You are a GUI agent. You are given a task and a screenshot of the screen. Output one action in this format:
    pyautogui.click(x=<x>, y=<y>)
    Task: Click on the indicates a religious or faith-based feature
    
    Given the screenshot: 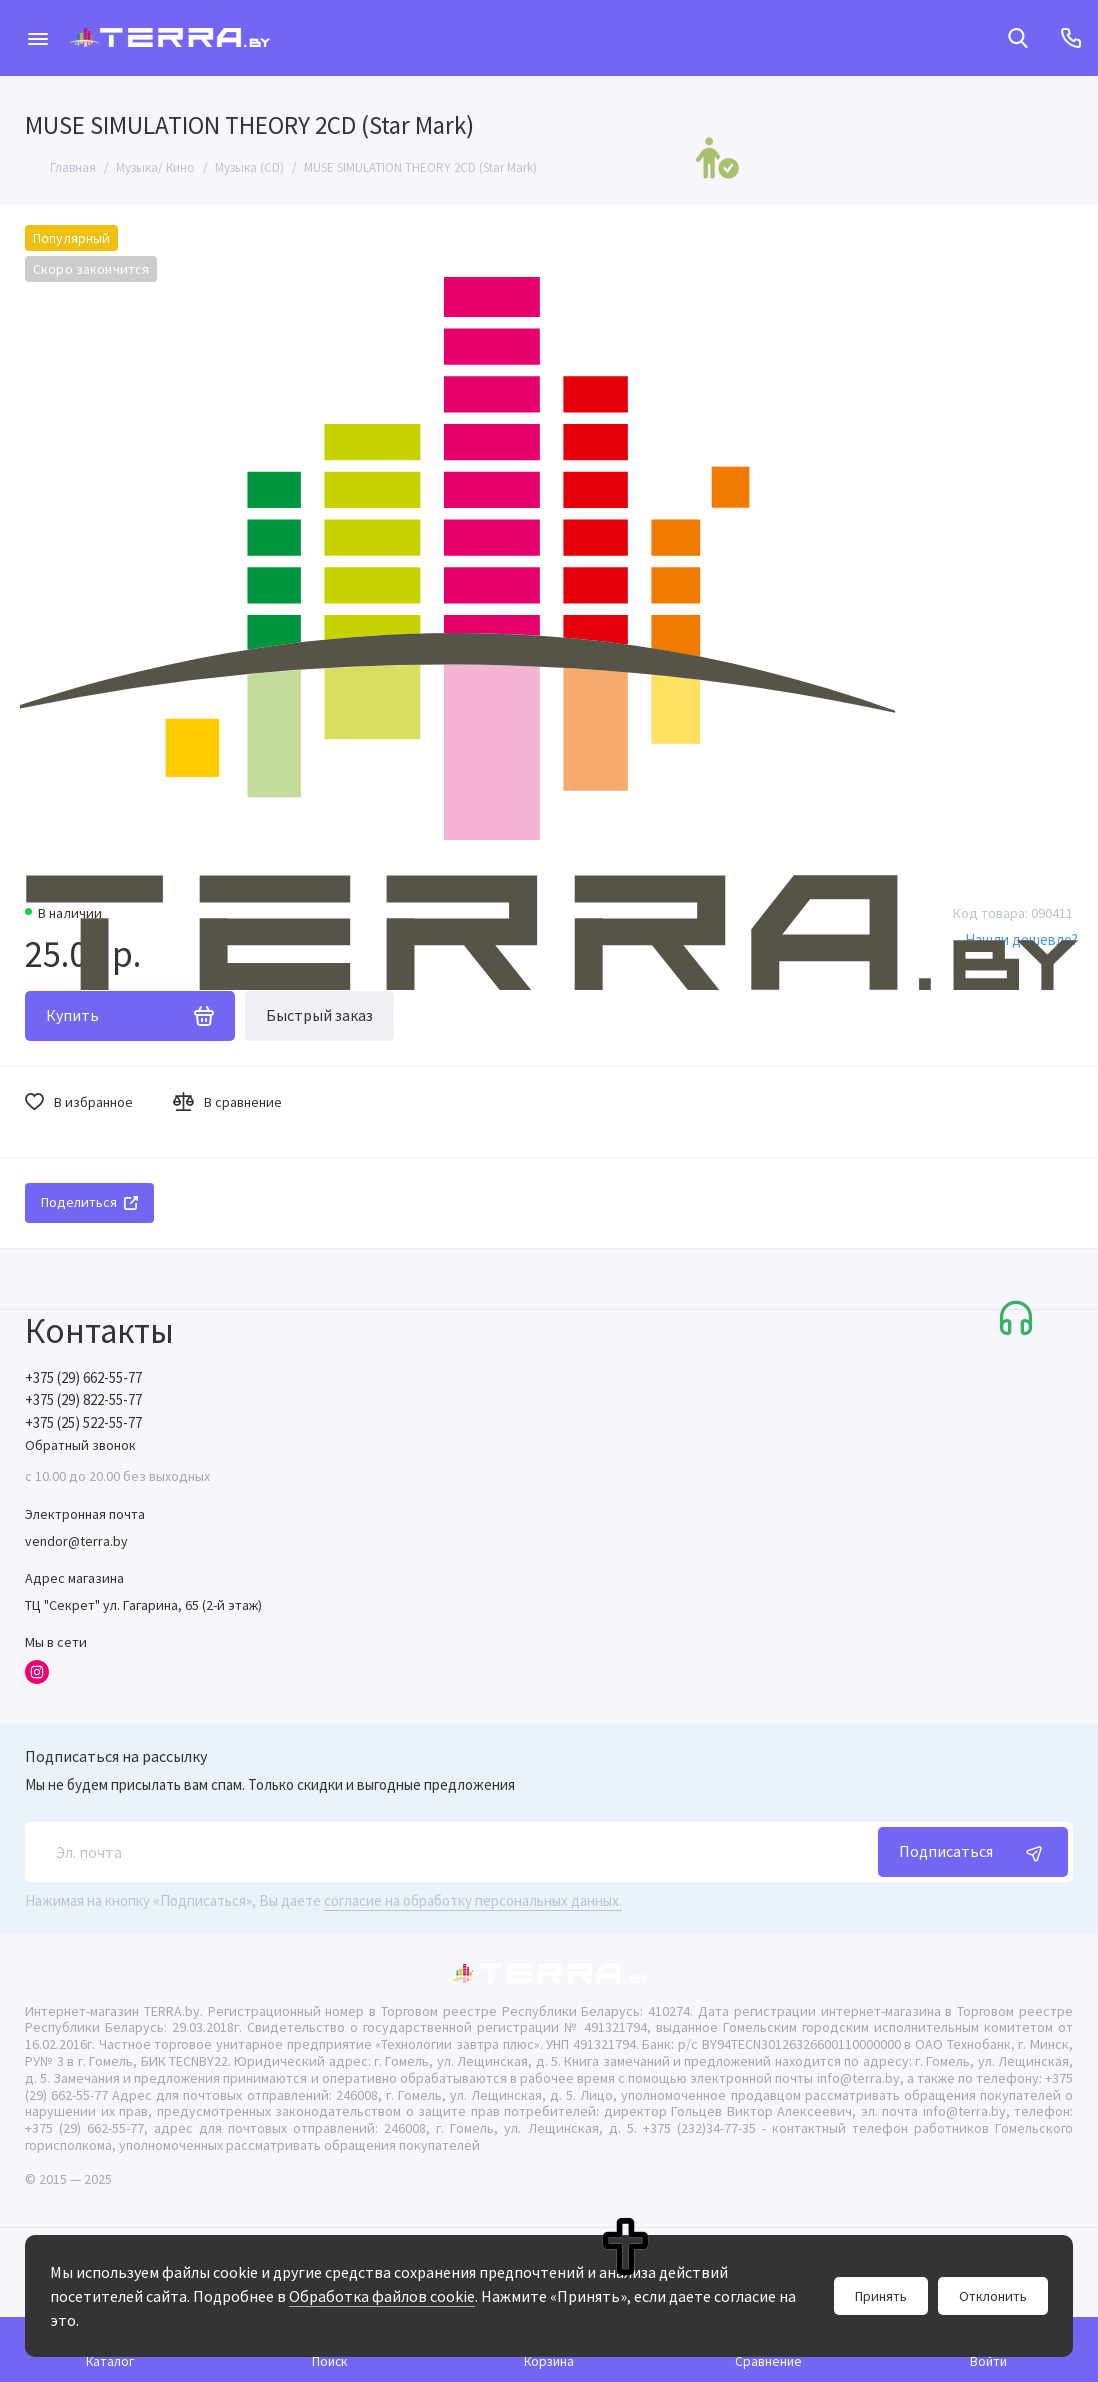 What is the action you would take?
    pyautogui.click(x=625, y=2246)
    